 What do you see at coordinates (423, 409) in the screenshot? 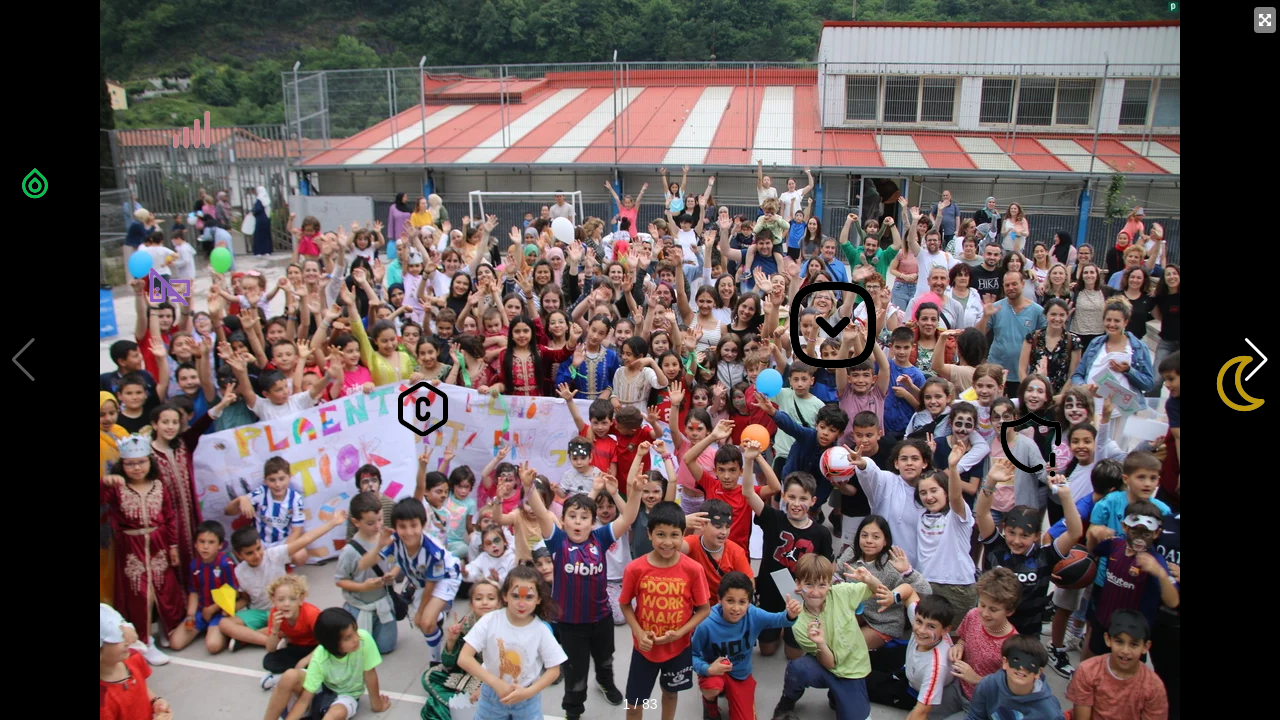
I see `indicates copyright status or protected content` at bounding box center [423, 409].